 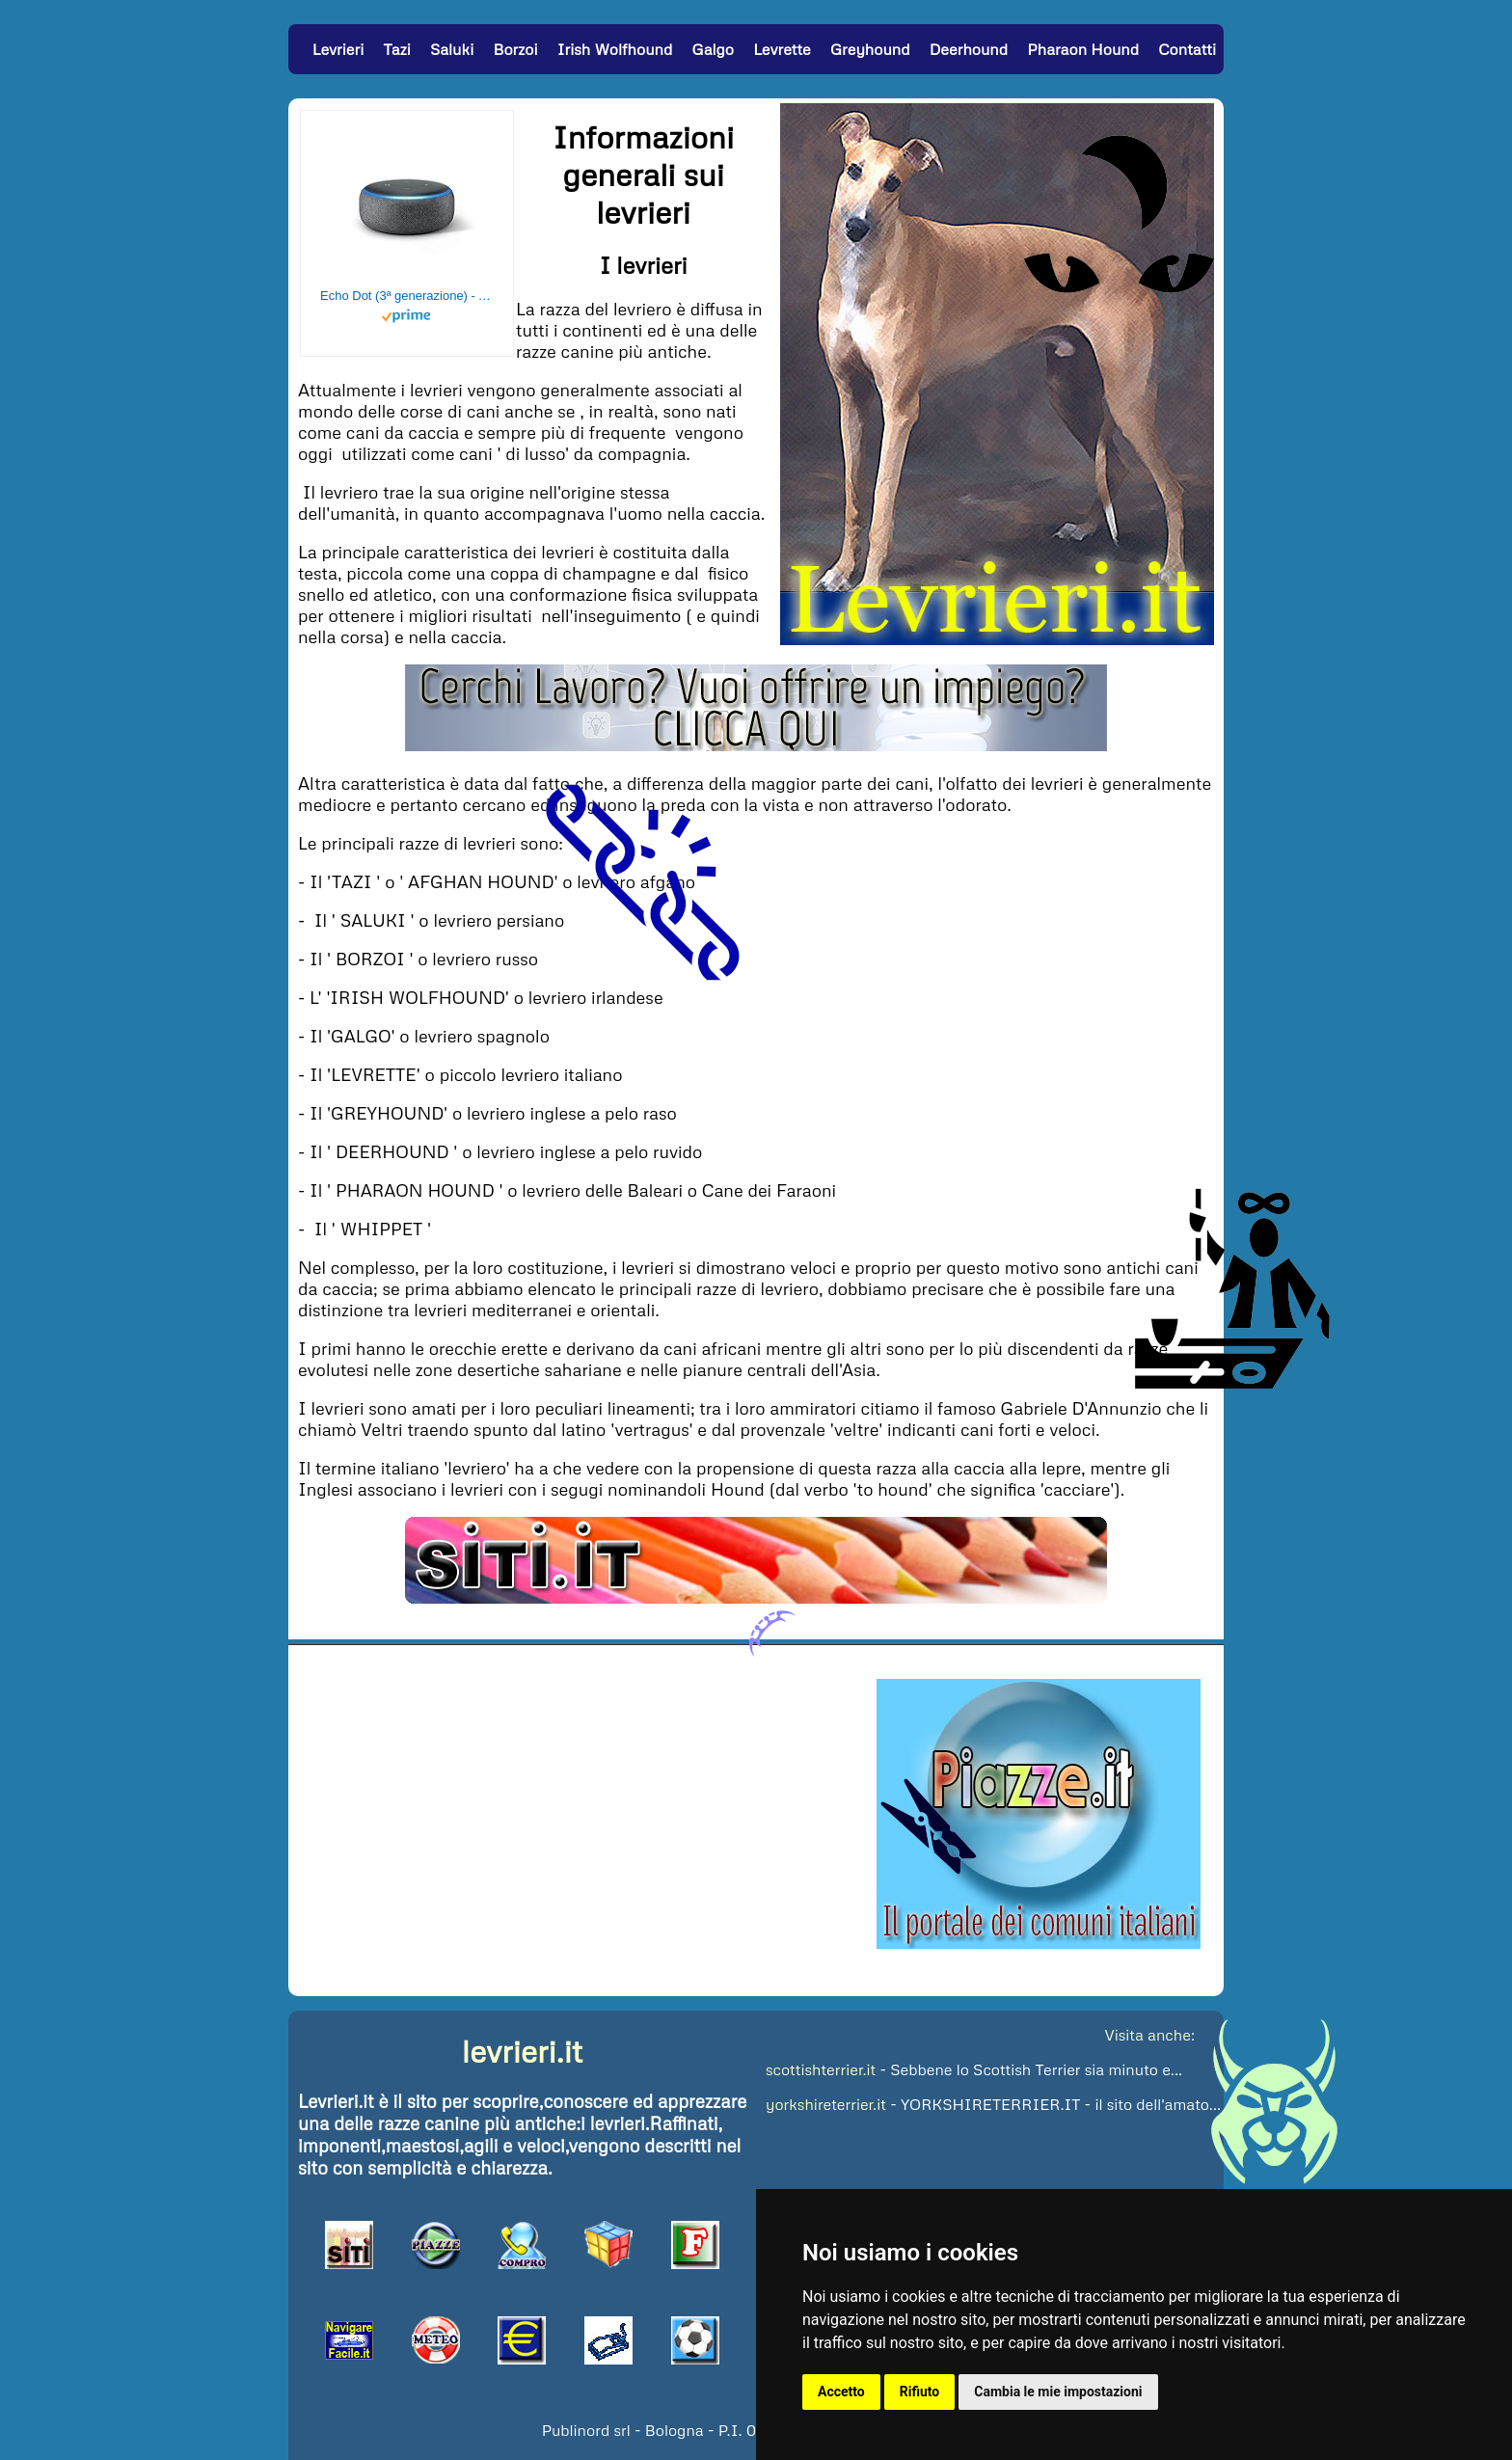 I want to click on select the bat'leth weapon in a game inventory, so click(x=772, y=1634).